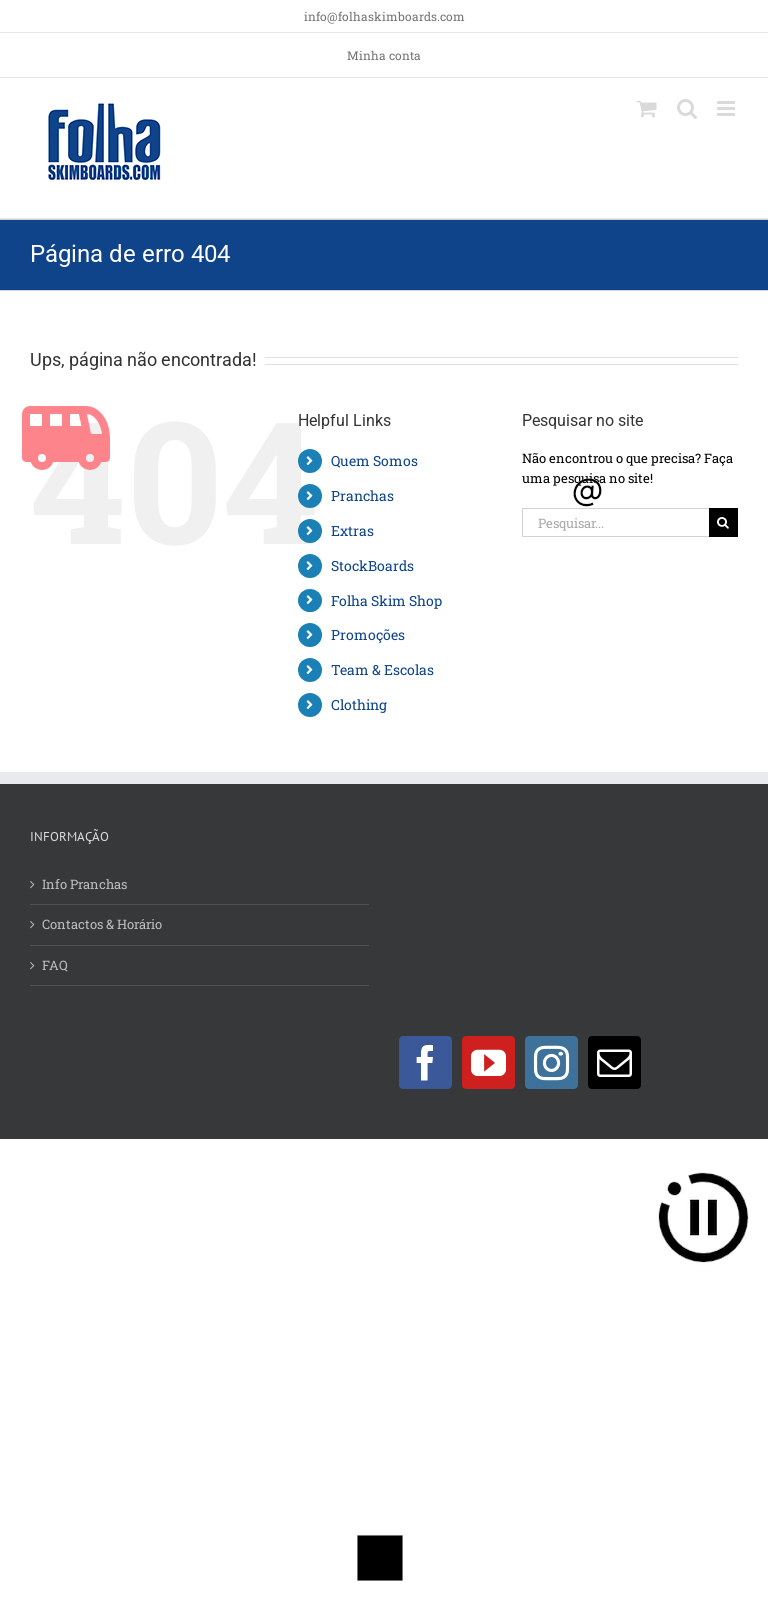 This screenshot has height=1604, width=768. What do you see at coordinates (587, 492) in the screenshot?
I see `compose a new email` at bounding box center [587, 492].